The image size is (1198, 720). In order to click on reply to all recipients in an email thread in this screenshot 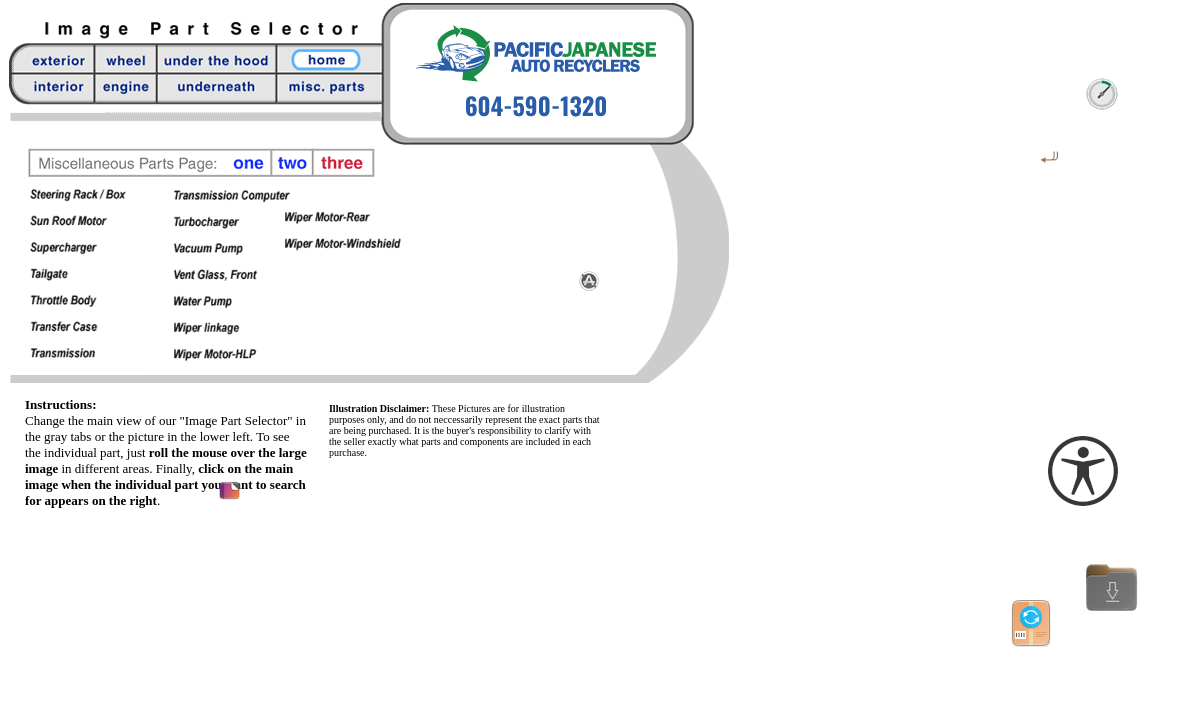, I will do `click(1049, 156)`.